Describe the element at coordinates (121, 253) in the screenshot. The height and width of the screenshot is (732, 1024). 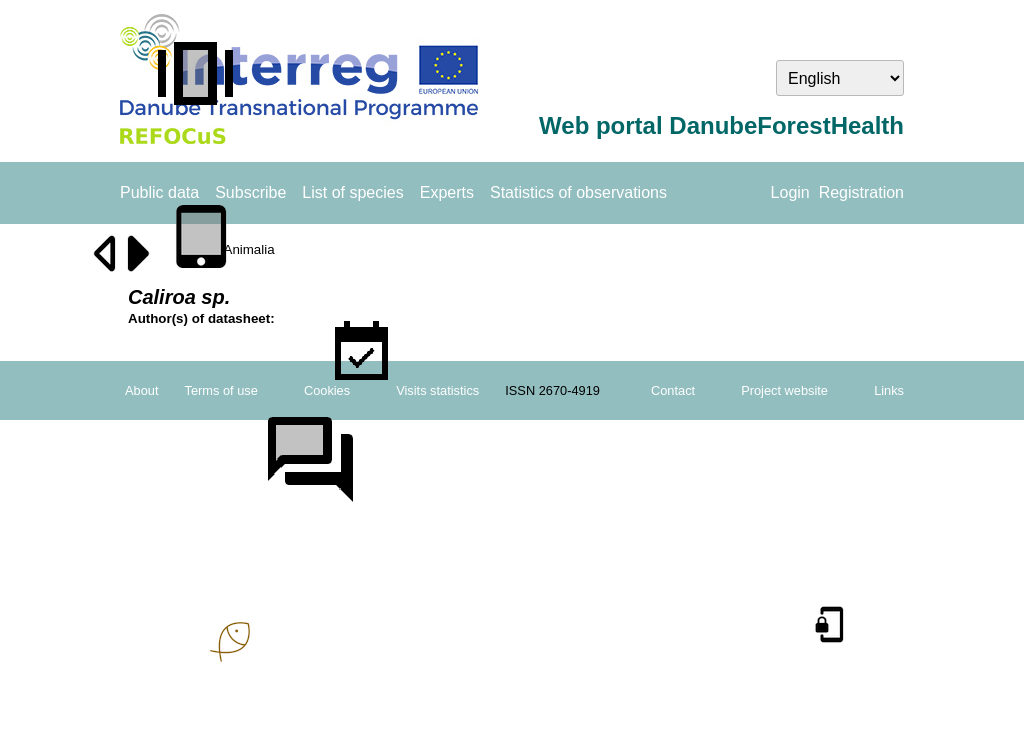
I see `switch to the left panel or view` at that location.